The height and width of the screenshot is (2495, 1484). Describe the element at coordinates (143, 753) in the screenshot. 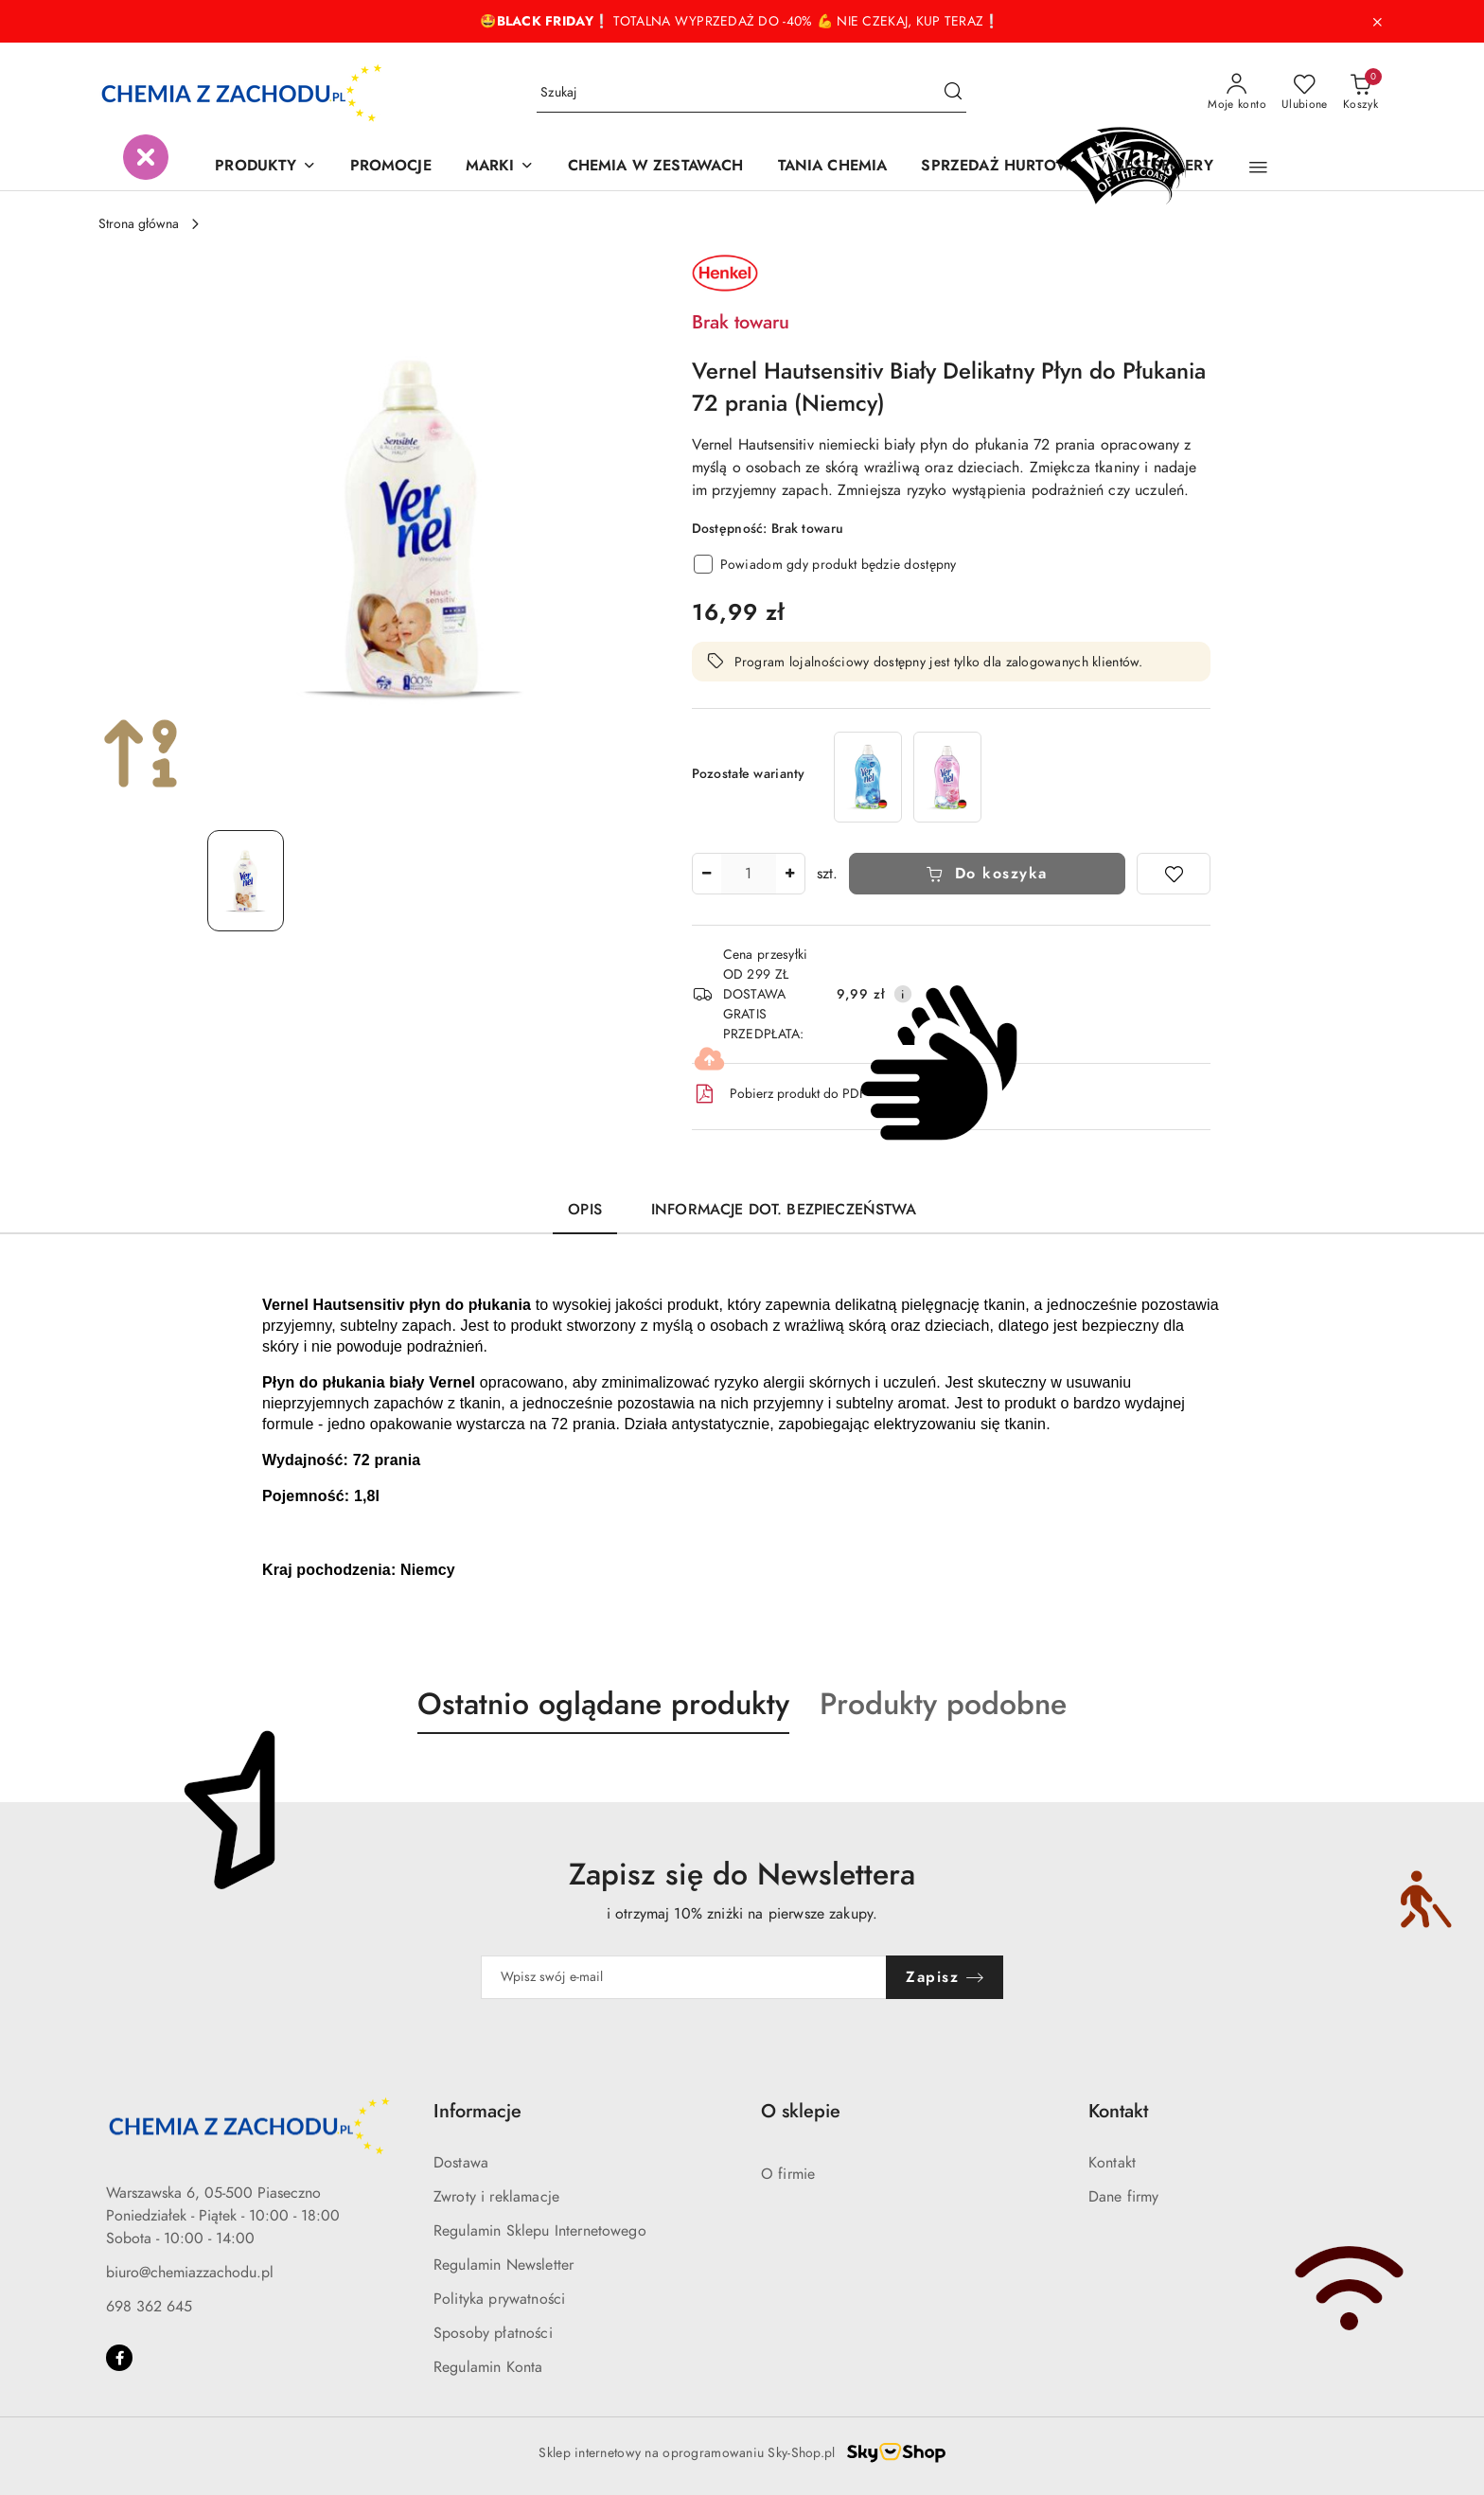

I see `sort numbers in descending order (9 to 1)` at that location.